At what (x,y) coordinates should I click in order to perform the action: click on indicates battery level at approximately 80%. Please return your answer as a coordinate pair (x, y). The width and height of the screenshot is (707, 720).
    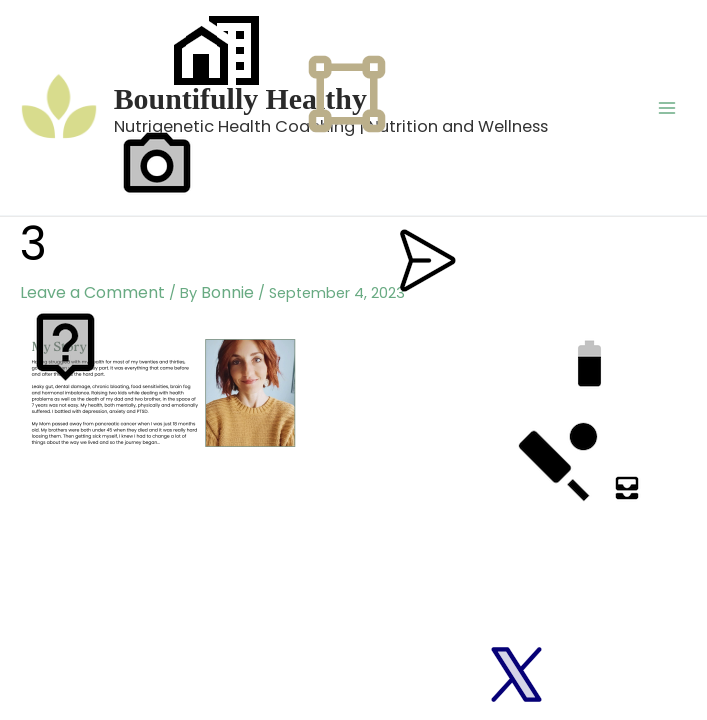
    Looking at the image, I should click on (589, 363).